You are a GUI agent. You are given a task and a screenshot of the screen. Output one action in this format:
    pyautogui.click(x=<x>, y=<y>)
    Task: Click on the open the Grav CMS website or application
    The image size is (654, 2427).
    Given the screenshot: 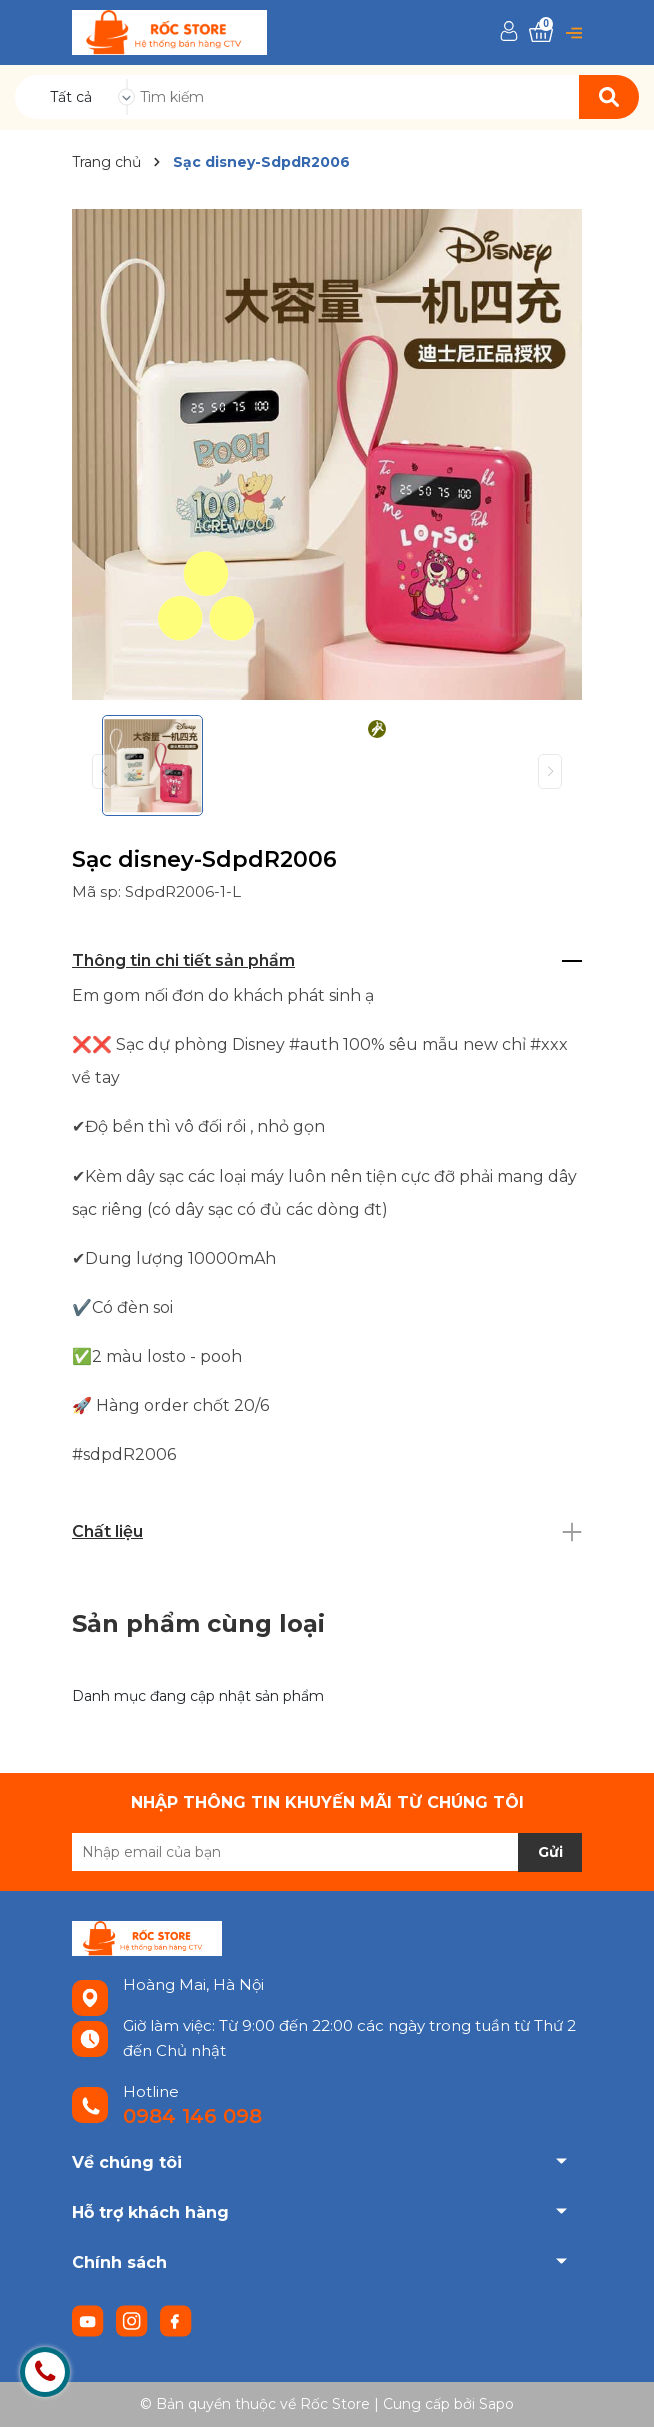 What is the action you would take?
    pyautogui.click(x=377, y=729)
    